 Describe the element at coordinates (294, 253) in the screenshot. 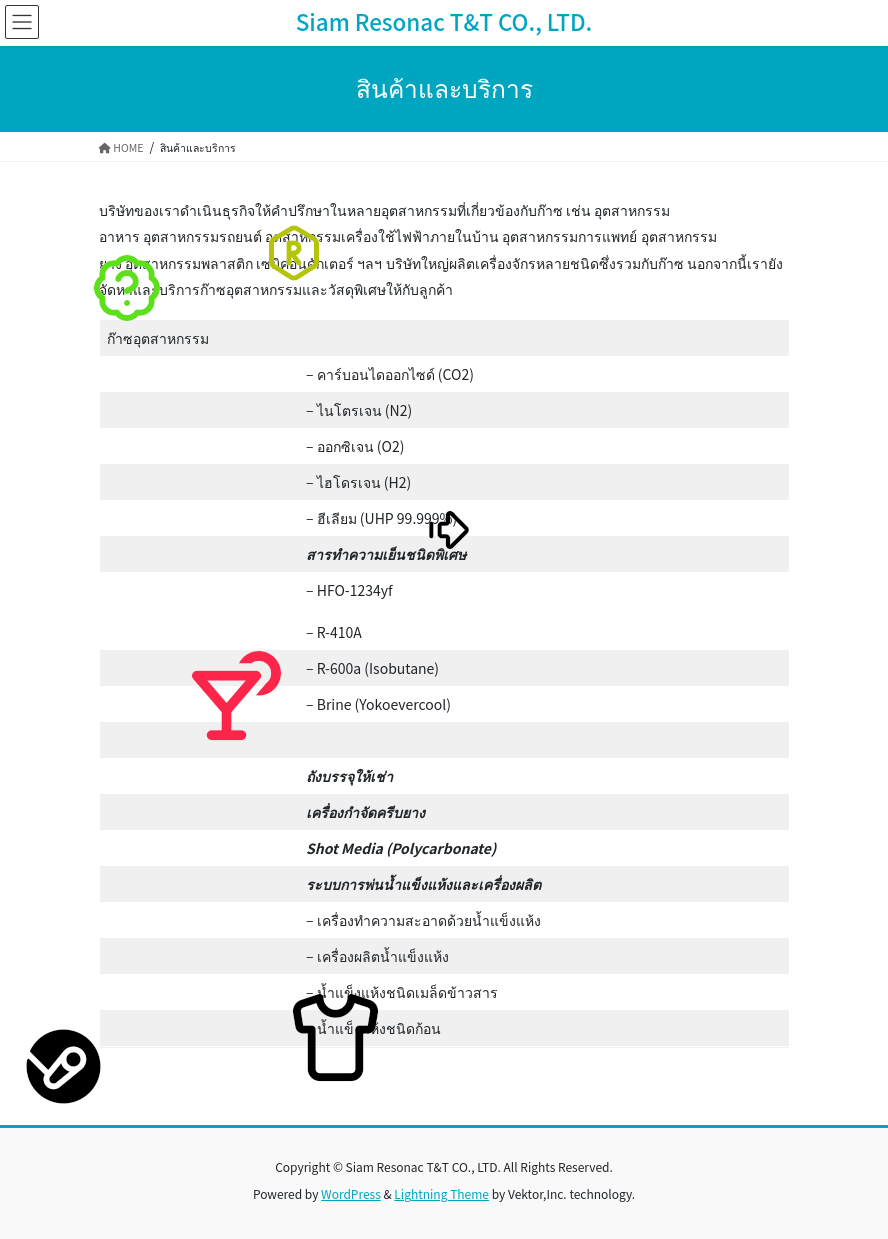

I see `indicates a hexagonal badge or label with "R" designation` at that location.